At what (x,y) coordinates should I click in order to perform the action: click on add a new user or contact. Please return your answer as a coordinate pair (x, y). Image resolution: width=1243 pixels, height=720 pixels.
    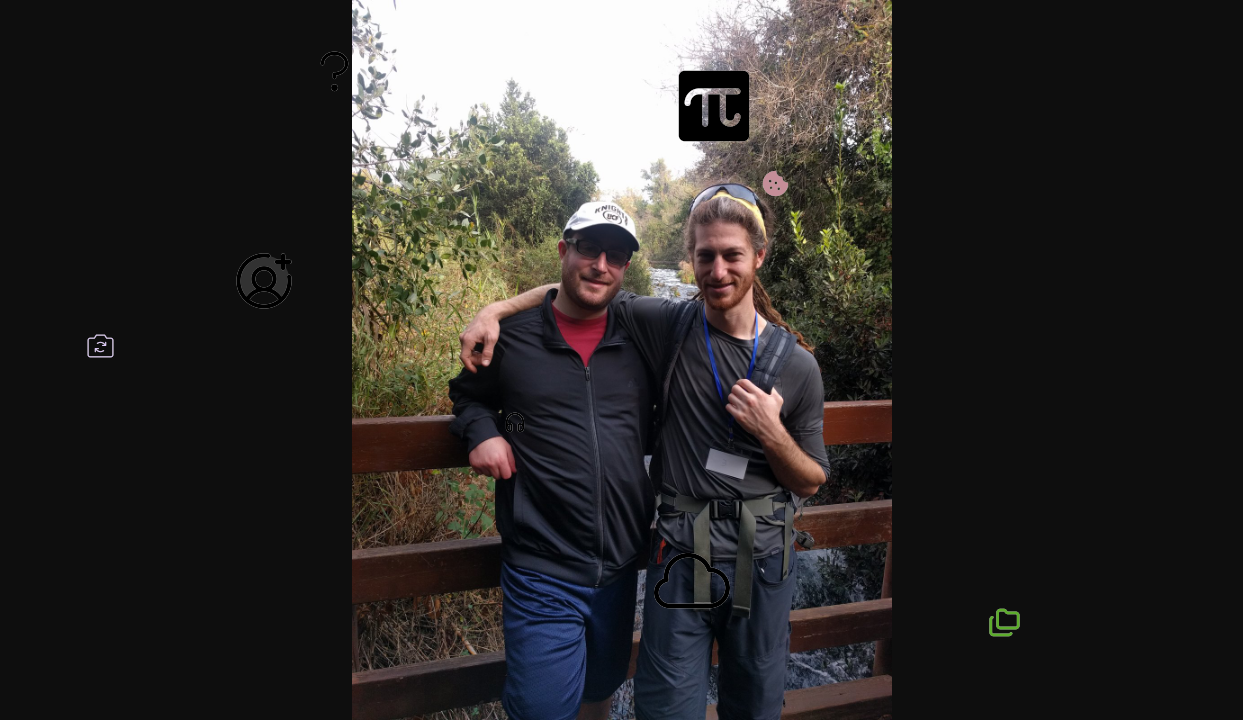
    Looking at the image, I should click on (264, 281).